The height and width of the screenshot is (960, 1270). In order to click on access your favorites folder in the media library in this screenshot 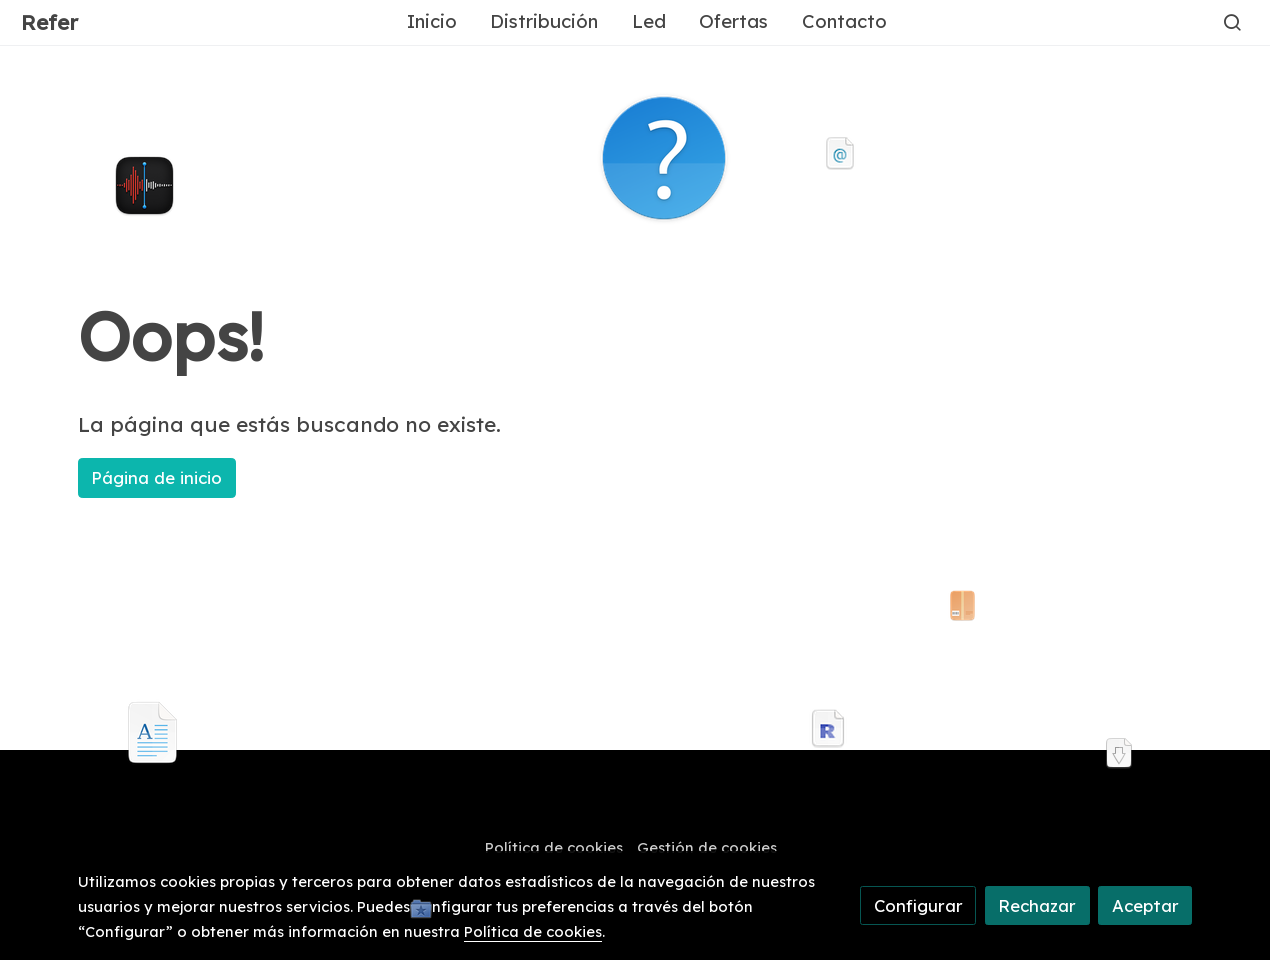, I will do `click(421, 909)`.